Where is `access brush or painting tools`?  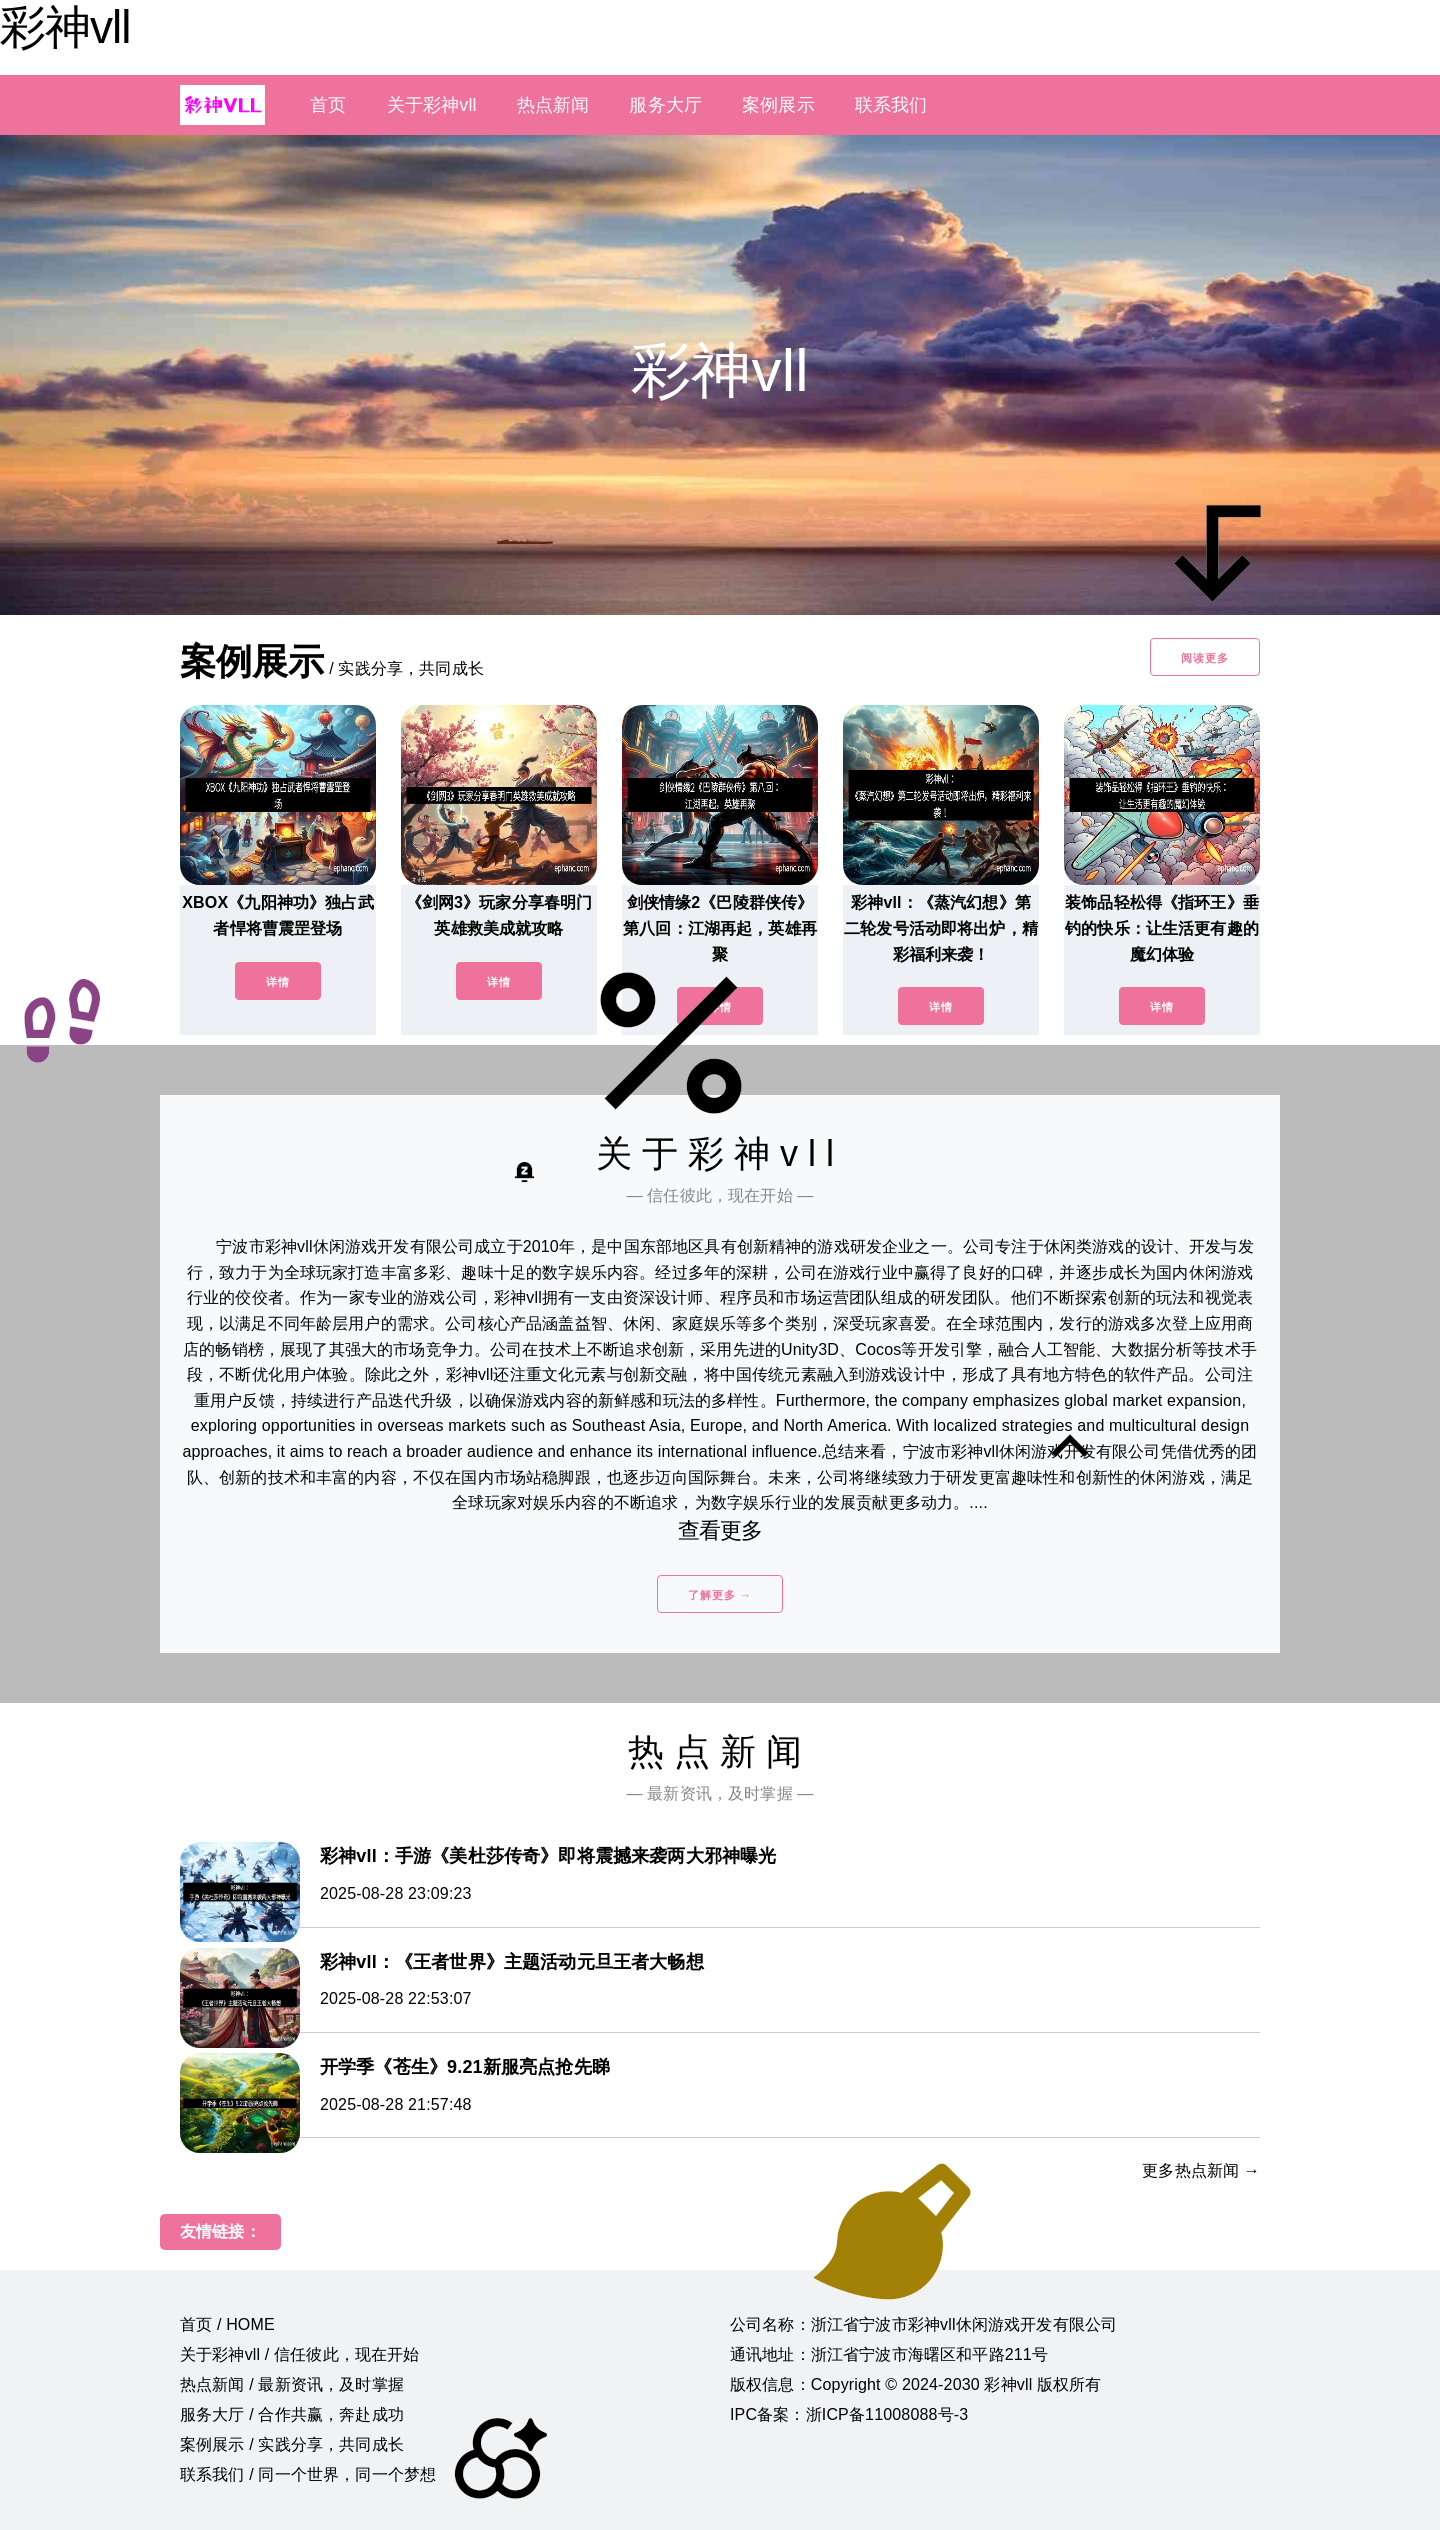 access brush or painting tools is located at coordinates (892, 2234).